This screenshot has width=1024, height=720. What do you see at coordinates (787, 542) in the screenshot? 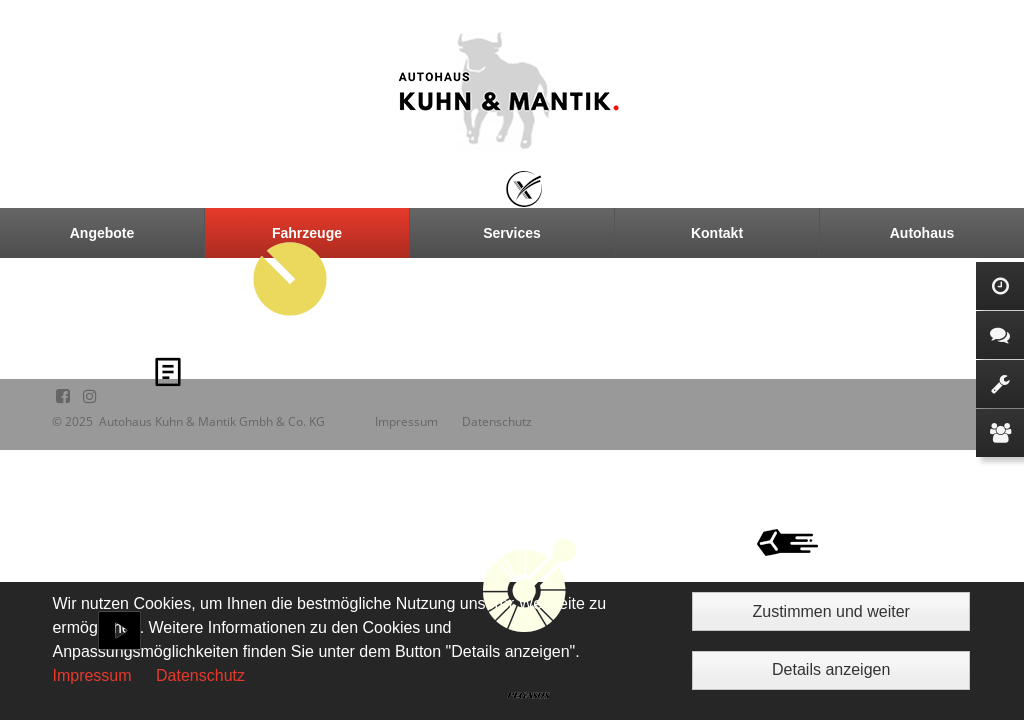
I see `velocity app or service logo` at bounding box center [787, 542].